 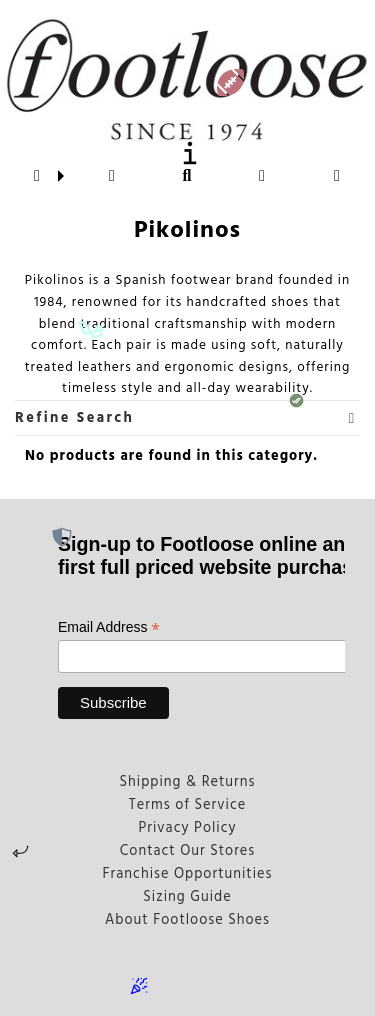 I want to click on reply to a message or comment, so click(x=20, y=851).